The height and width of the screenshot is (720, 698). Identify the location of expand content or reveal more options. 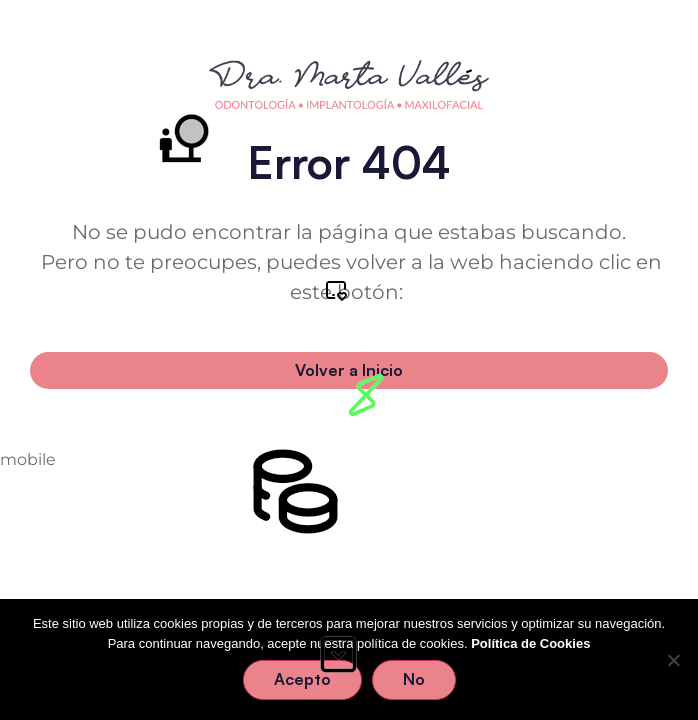
(338, 654).